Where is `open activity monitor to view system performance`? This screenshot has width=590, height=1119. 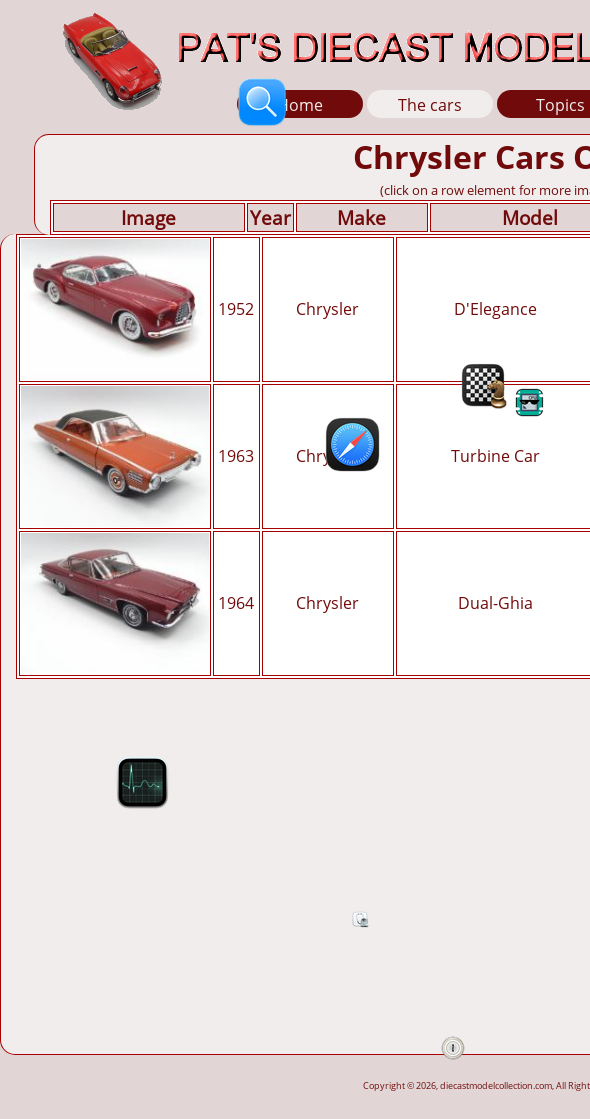
open activity monitor to view system performance is located at coordinates (142, 782).